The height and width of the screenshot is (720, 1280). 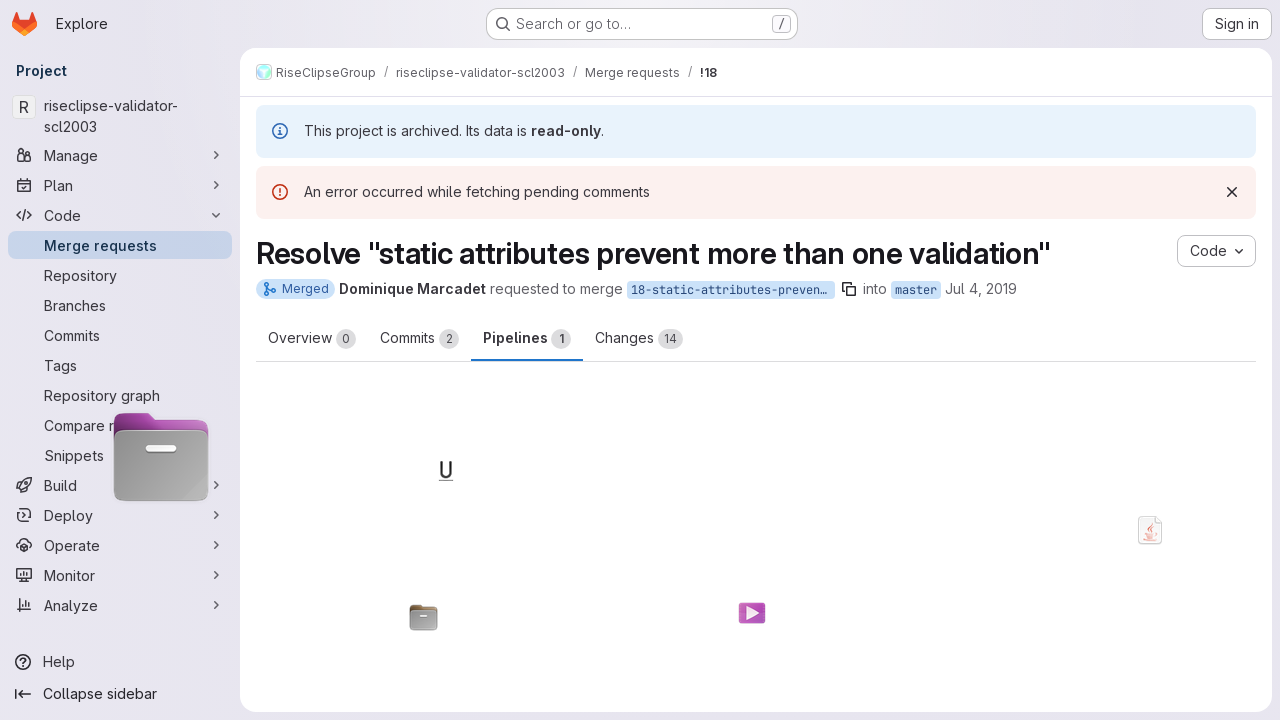 I want to click on open file manager application, so click(x=423, y=617).